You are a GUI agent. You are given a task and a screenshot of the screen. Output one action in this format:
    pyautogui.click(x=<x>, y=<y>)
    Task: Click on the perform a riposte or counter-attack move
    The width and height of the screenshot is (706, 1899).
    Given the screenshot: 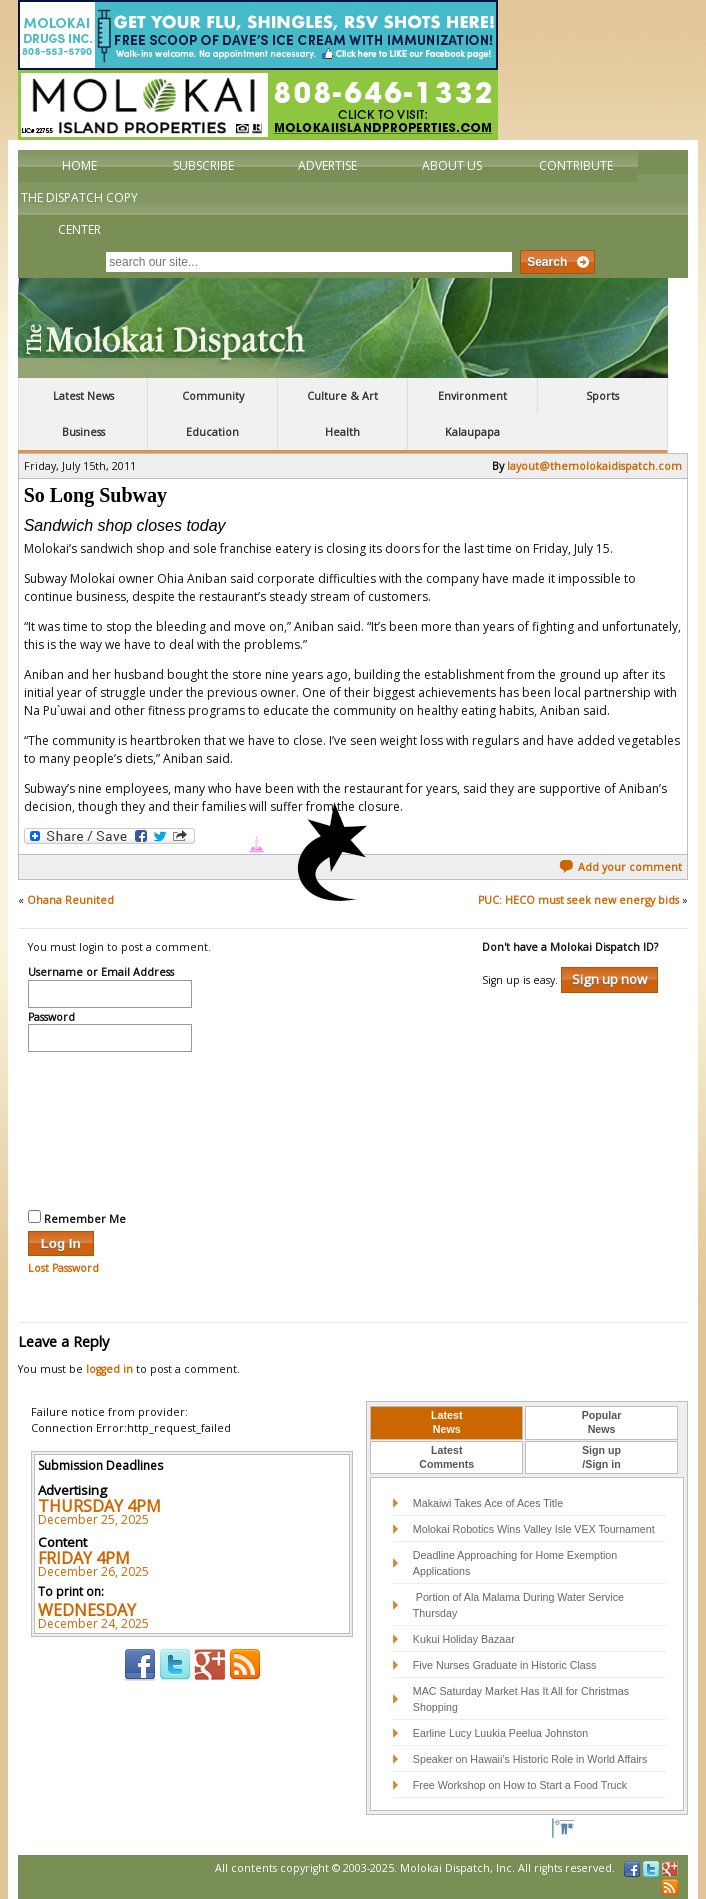 What is the action you would take?
    pyautogui.click(x=332, y=851)
    